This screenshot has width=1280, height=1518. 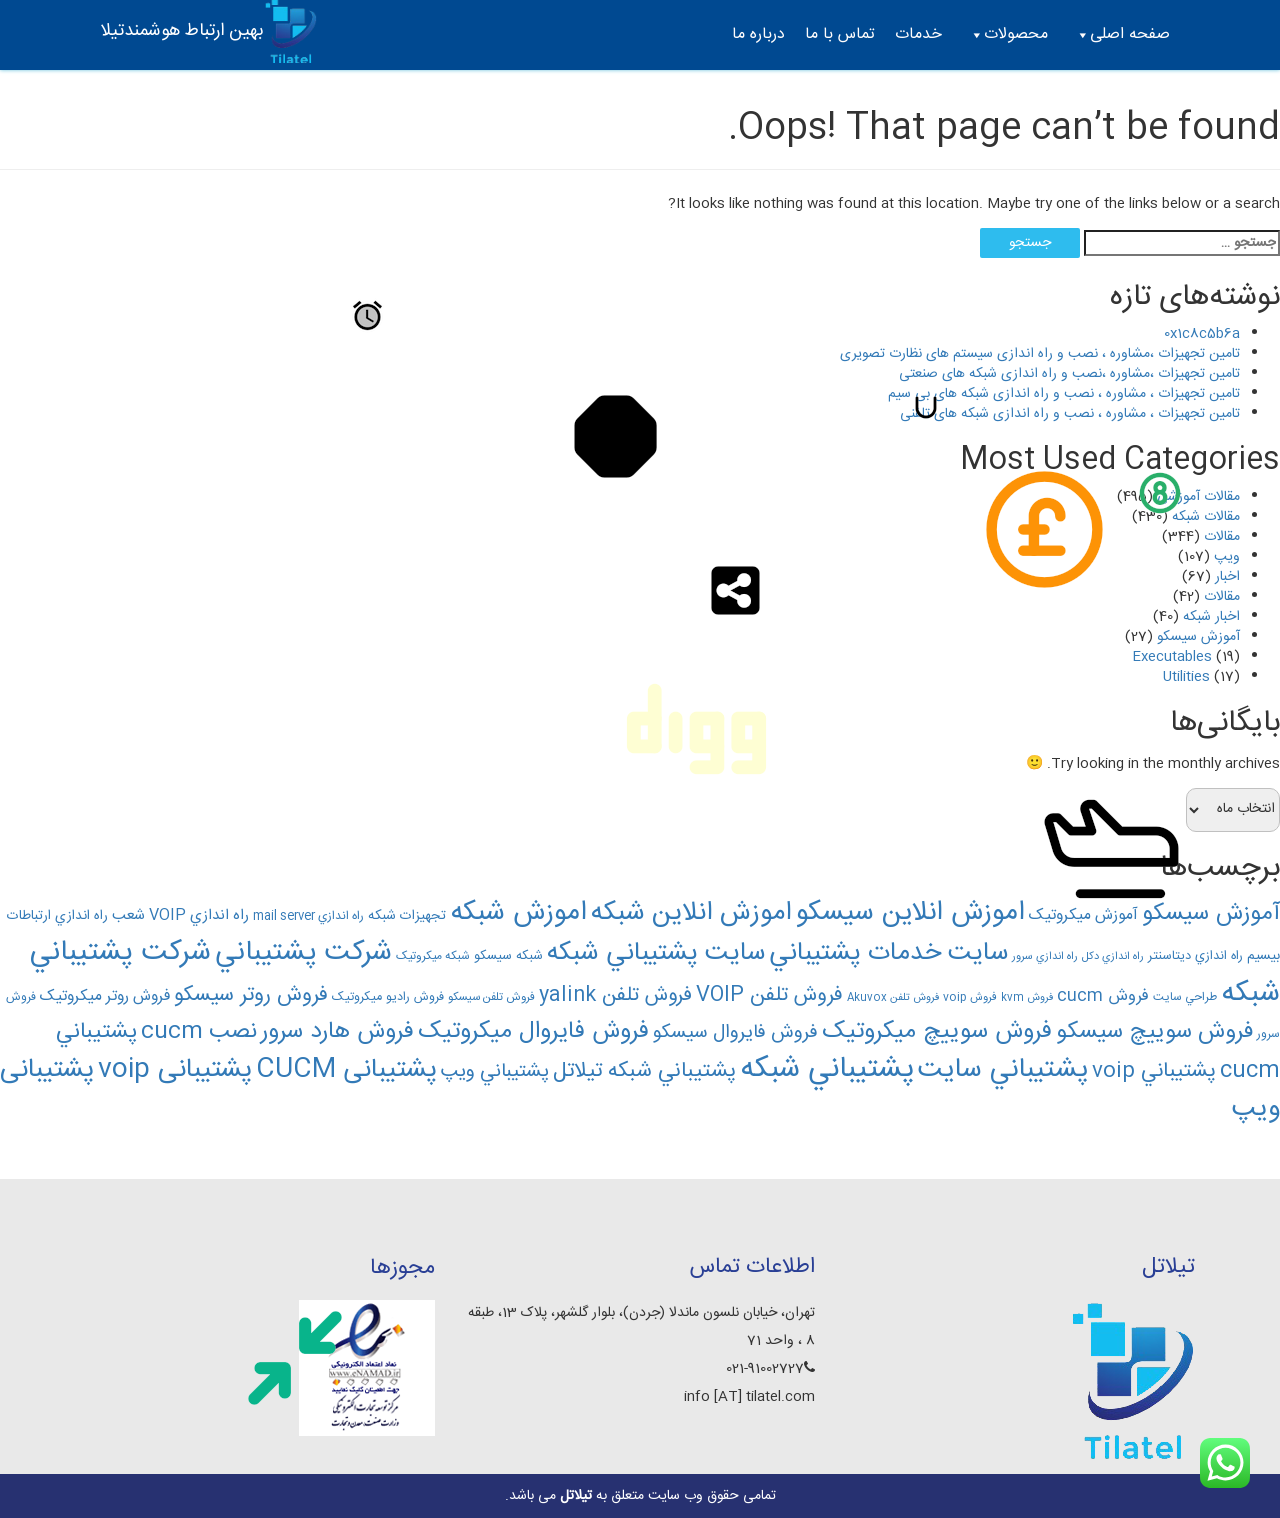 What do you see at coordinates (1044, 529) in the screenshot?
I see `view balance in british pounds` at bounding box center [1044, 529].